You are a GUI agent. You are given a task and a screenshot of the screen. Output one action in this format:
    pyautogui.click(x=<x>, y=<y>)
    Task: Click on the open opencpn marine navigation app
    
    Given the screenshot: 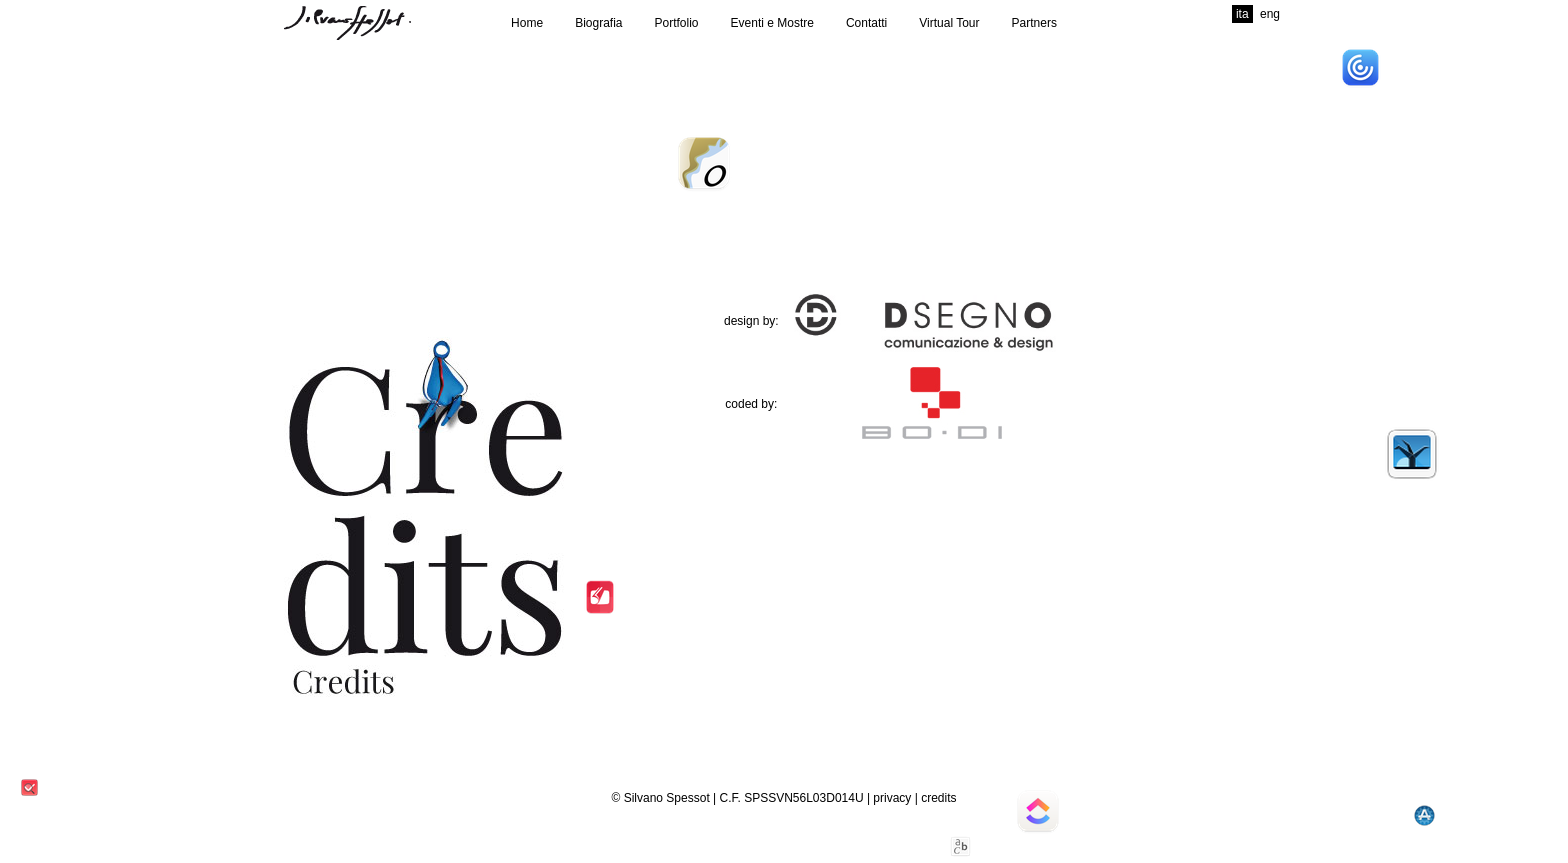 What is the action you would take?
    pyautogui.click(x=704, y=163)
    